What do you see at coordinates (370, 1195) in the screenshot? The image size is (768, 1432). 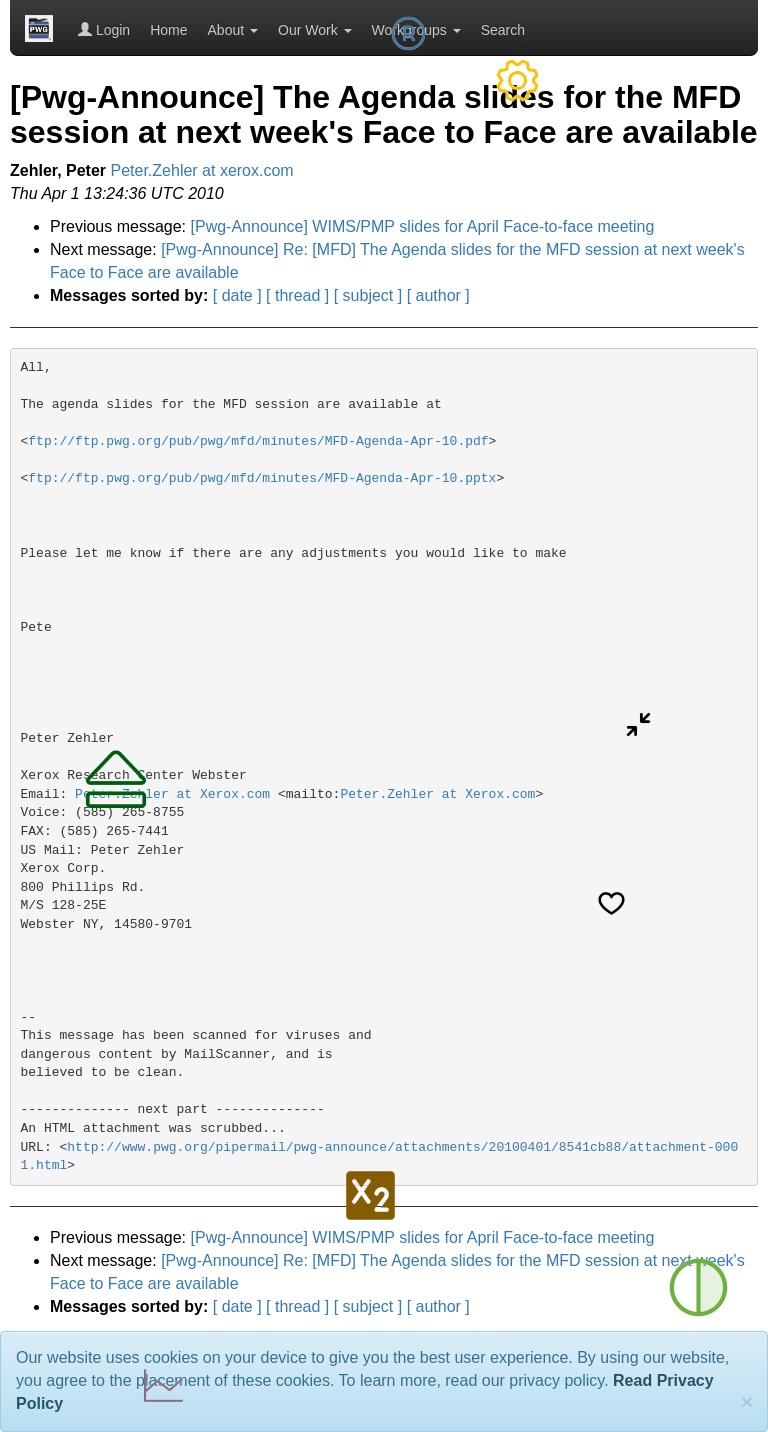 I see `format text as subscript` at bounding box center [370, 1195].